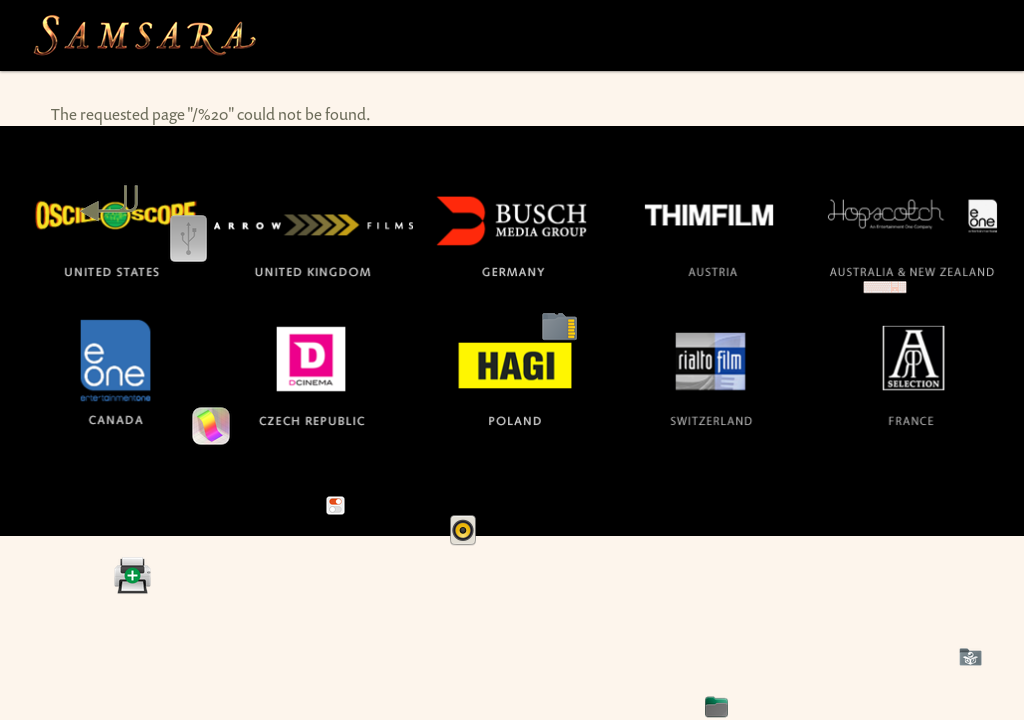 This screenshot has height=720, width=1024. I want to click on access connected USB hard drive, so click(188, 238).